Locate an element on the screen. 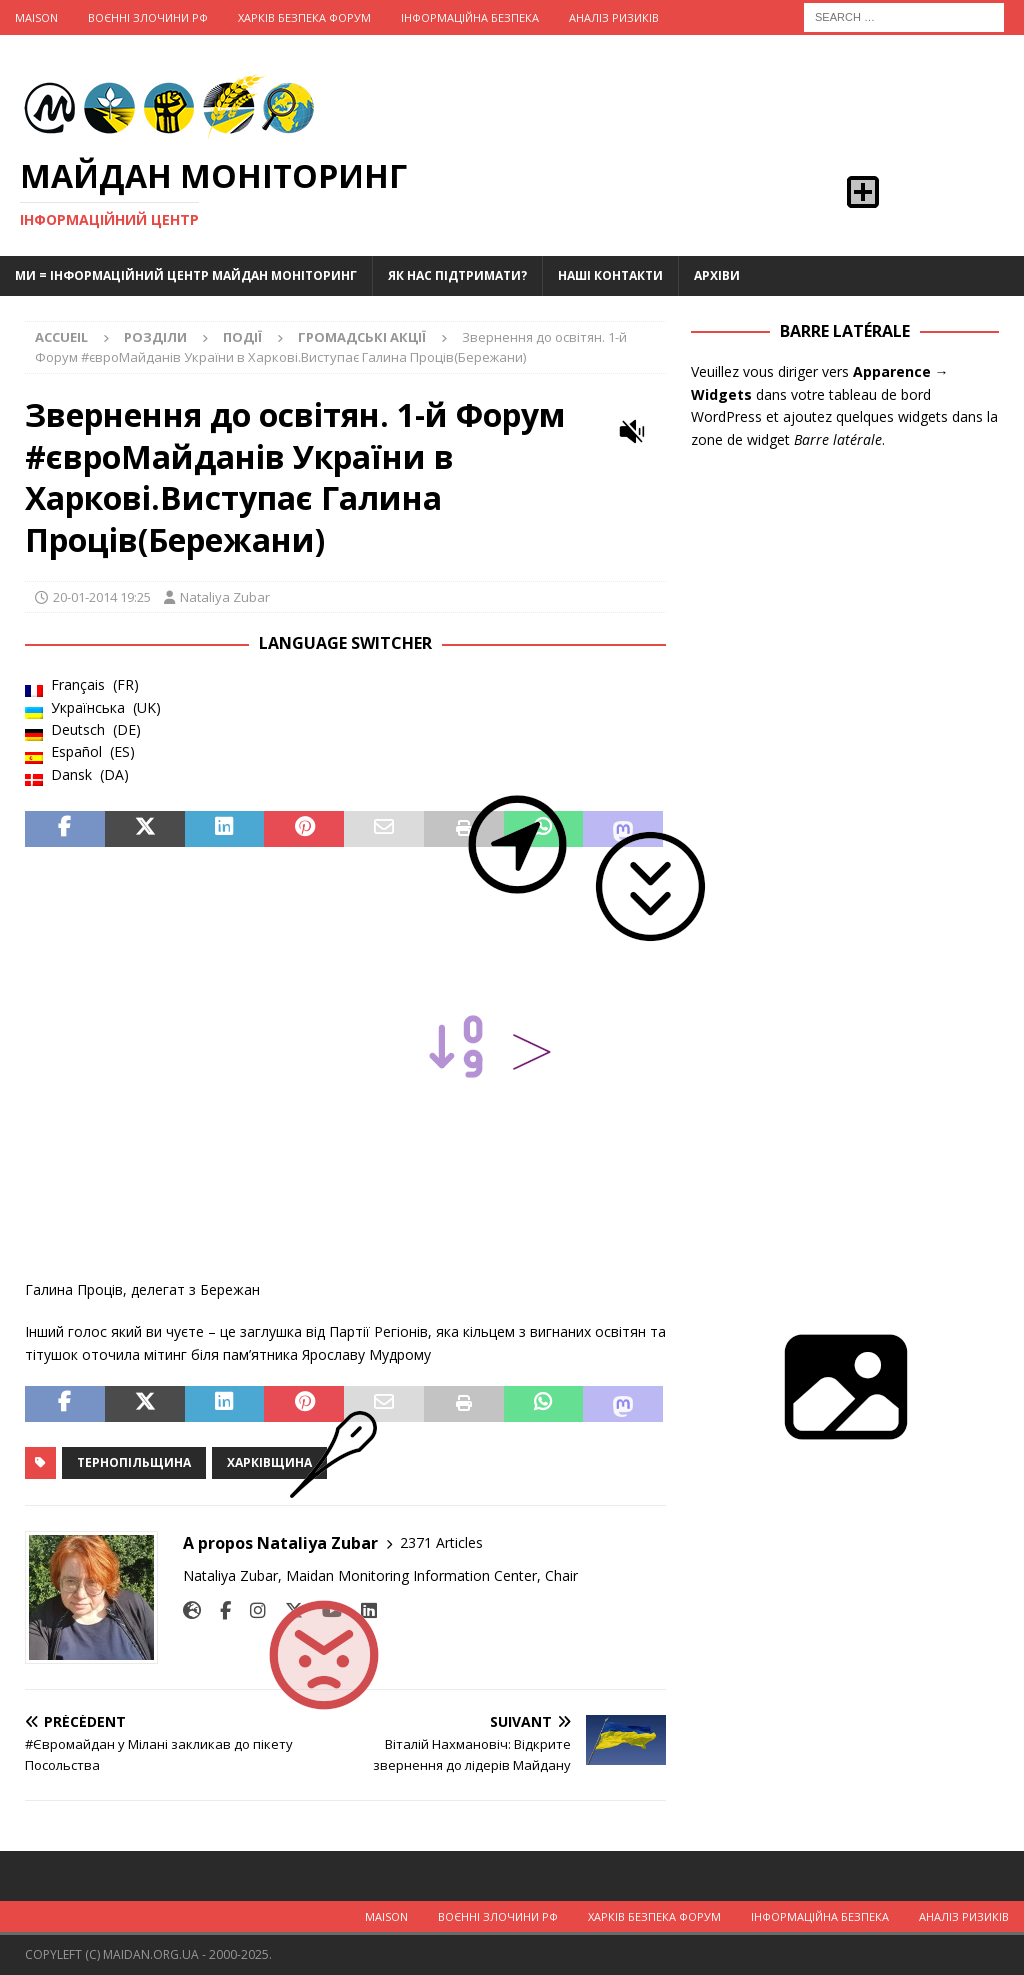  expand to show more content below is located at coordinates (650, 886).